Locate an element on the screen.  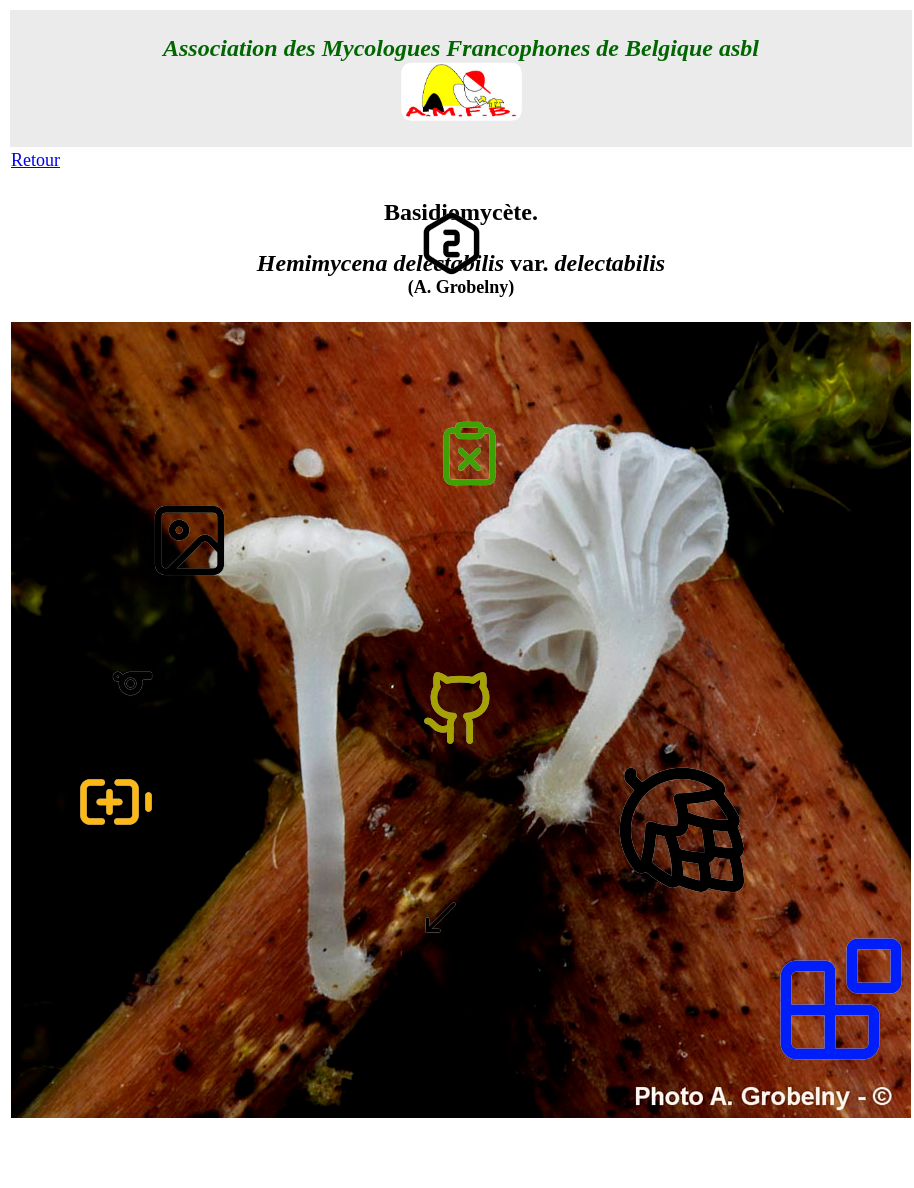
clear clipboard contents is located at coordinates (469, 453).